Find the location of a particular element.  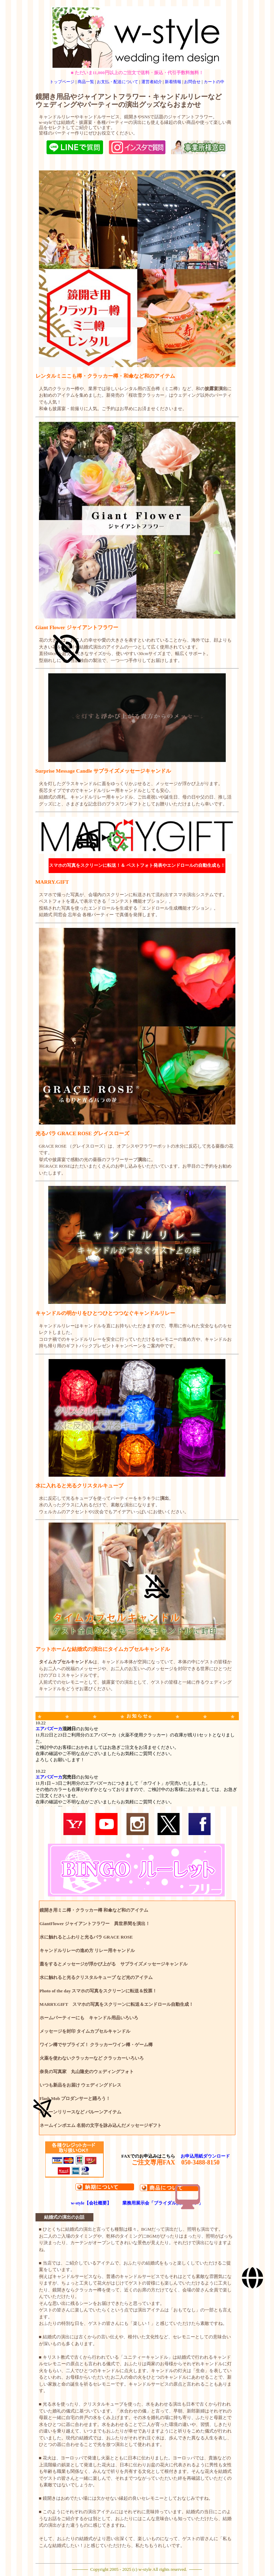

disable location tracking is located at coordinates (67, 648).